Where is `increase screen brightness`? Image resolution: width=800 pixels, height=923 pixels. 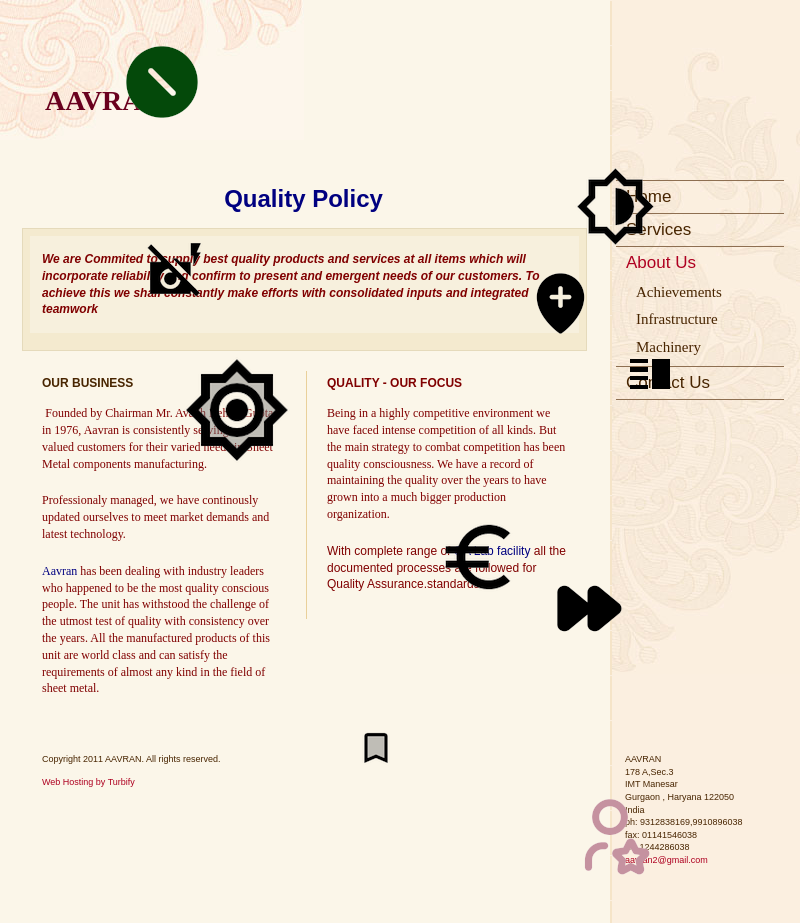
increase screen brightness is located at coordinates (237, 410).